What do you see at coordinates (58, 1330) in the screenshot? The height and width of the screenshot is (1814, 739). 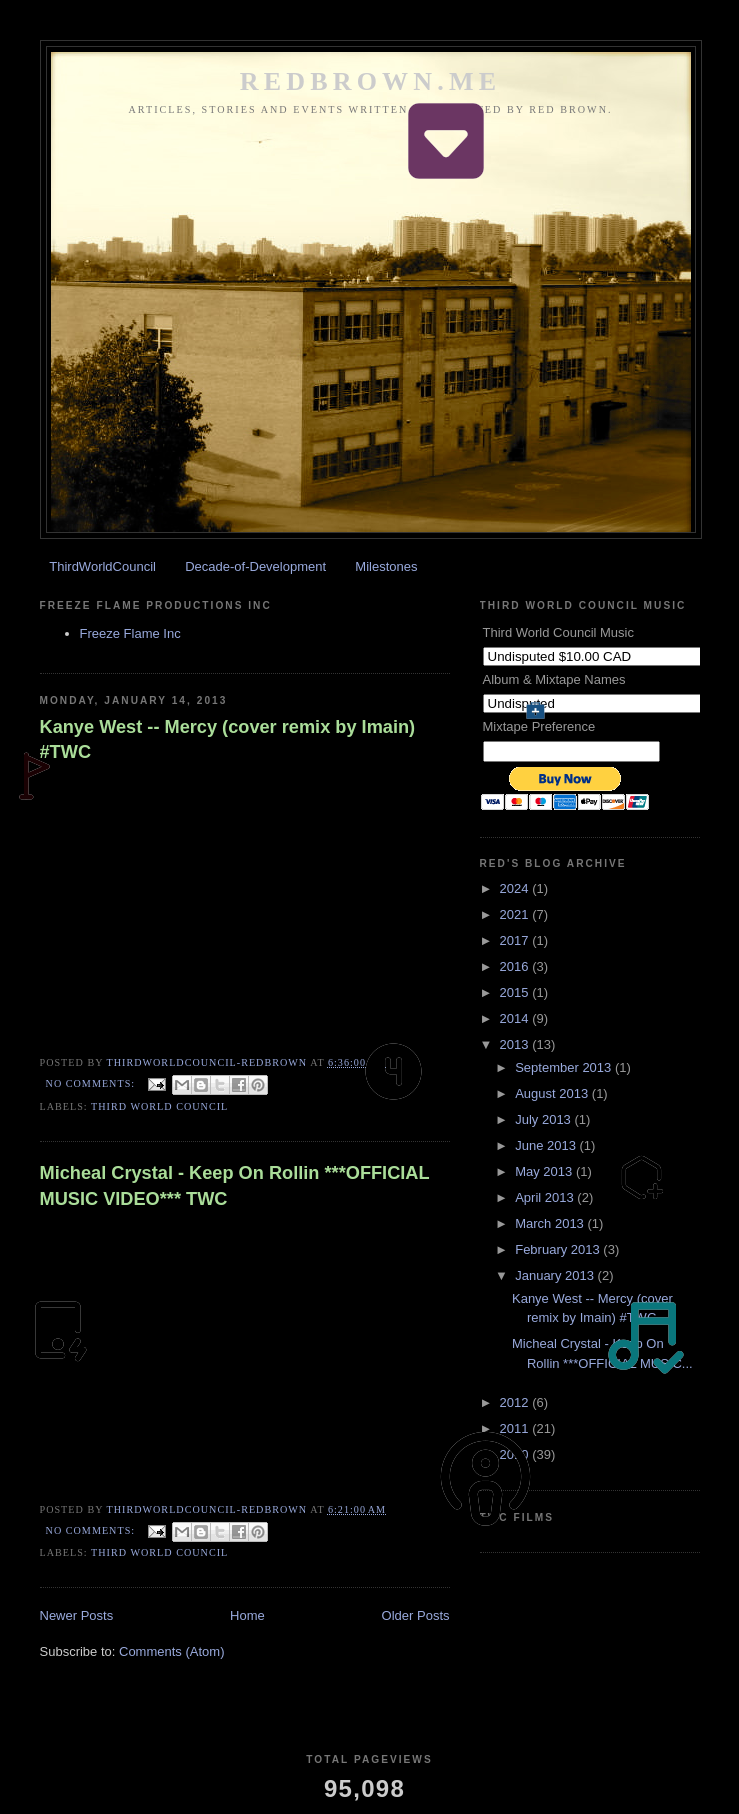 I see `tablet charging status` at bounding box center [58, 1330].